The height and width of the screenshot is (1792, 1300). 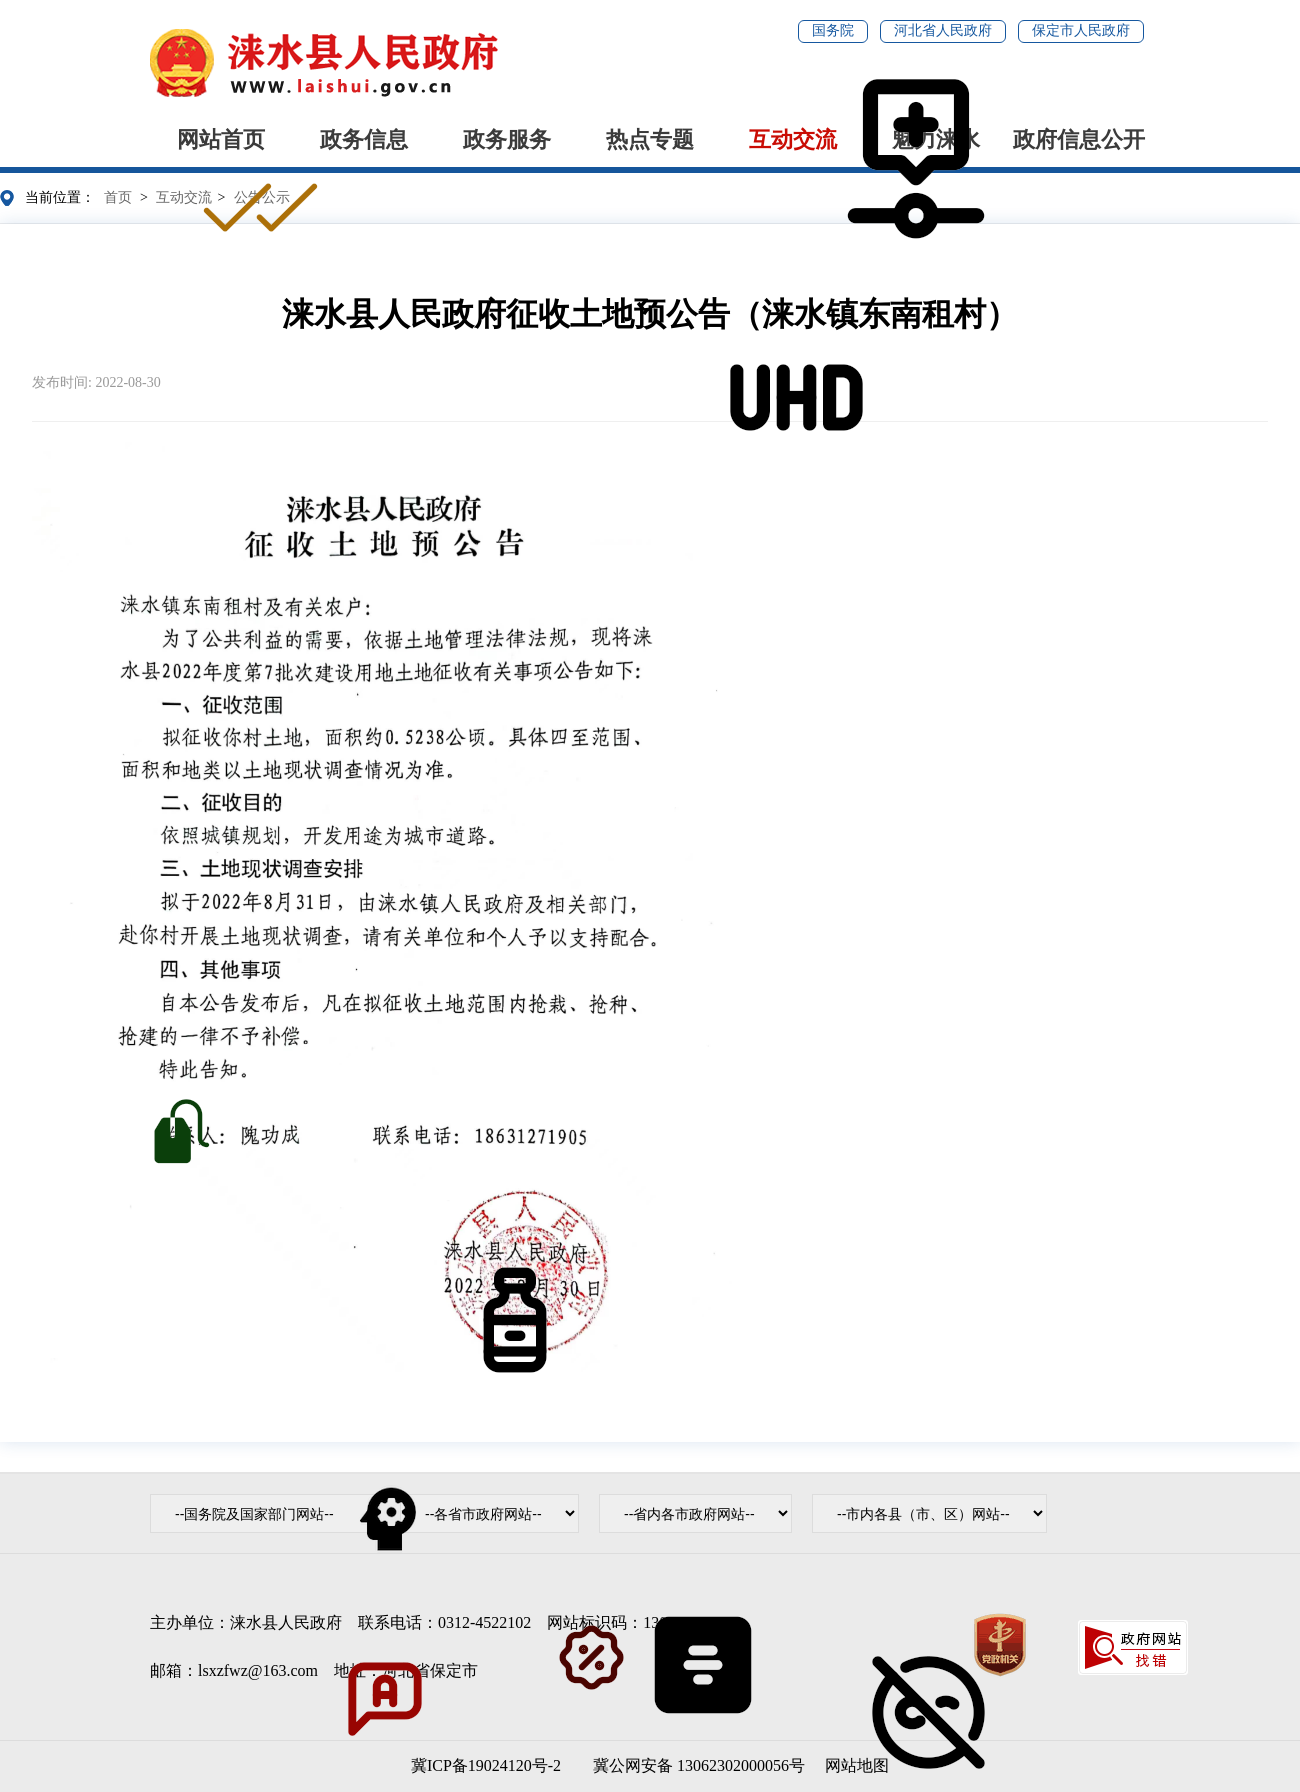 I want to click on browse tea or hot beverage options, so click(x=179, y=1133).